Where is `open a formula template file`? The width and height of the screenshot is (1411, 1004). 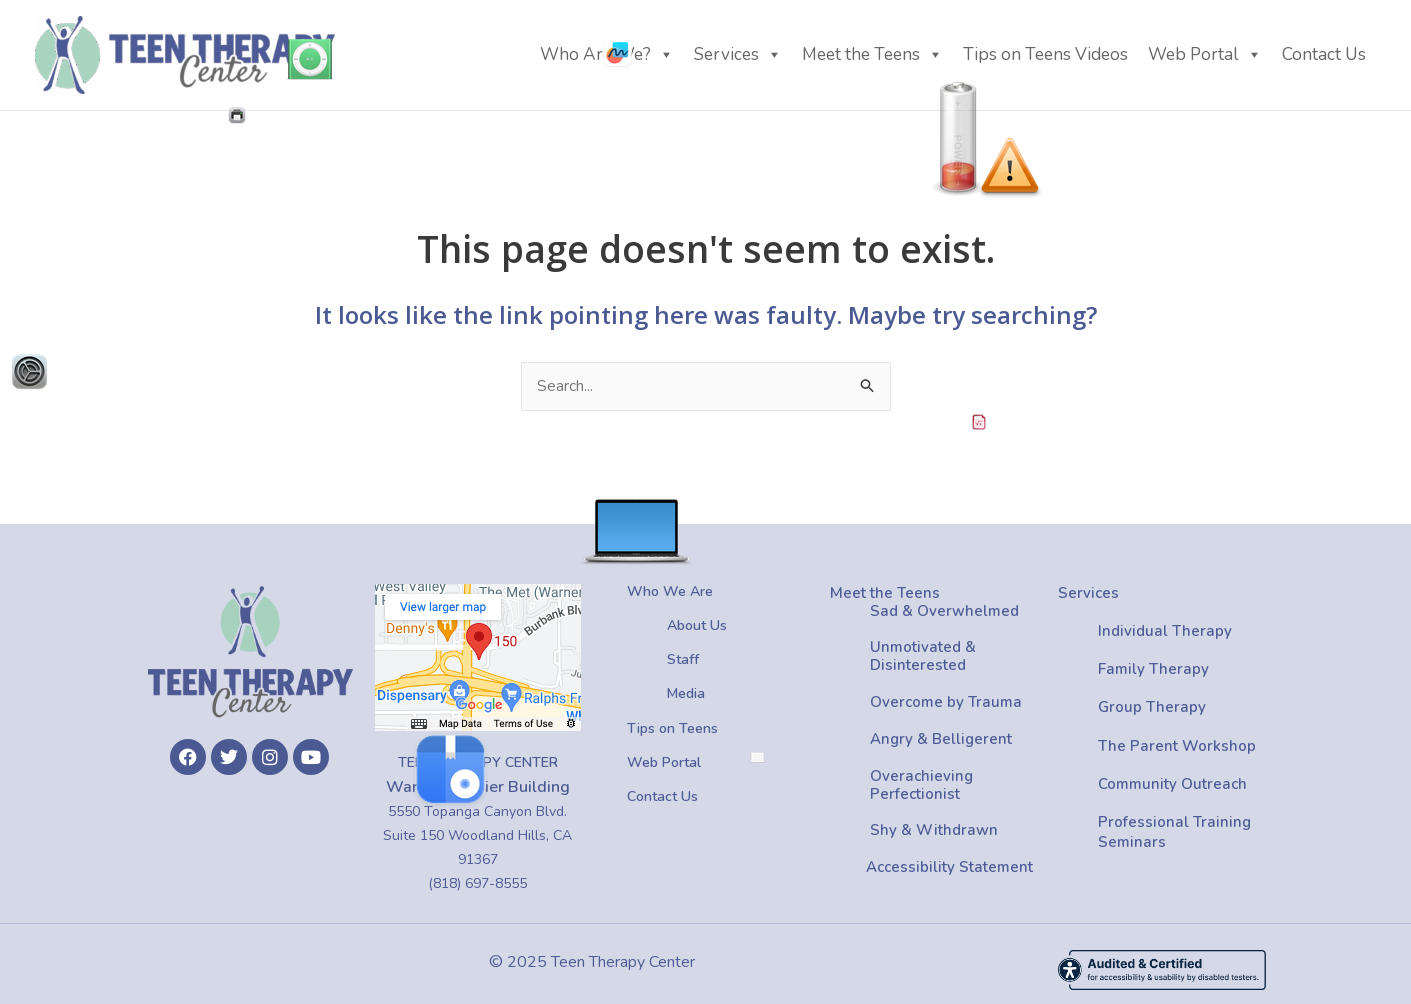
open a formula template file is located at coordinates (979, 422).